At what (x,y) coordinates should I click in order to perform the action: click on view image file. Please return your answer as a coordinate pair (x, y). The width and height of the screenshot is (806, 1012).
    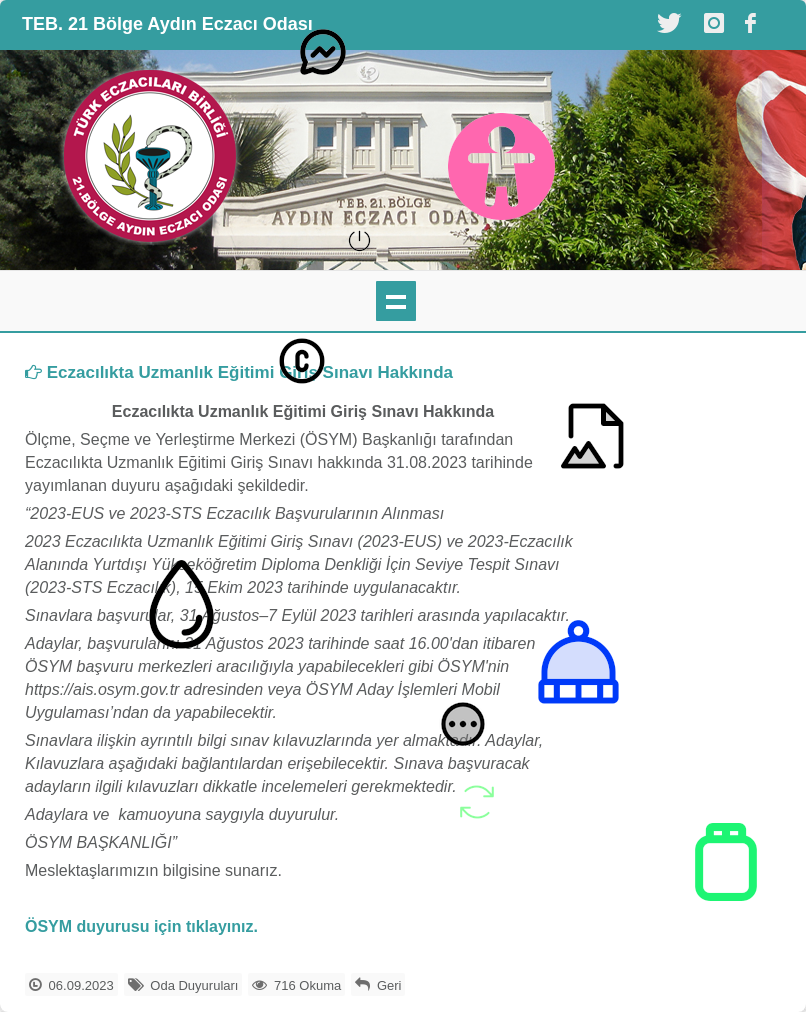
    Looking at the image, I should click on (596, 436).